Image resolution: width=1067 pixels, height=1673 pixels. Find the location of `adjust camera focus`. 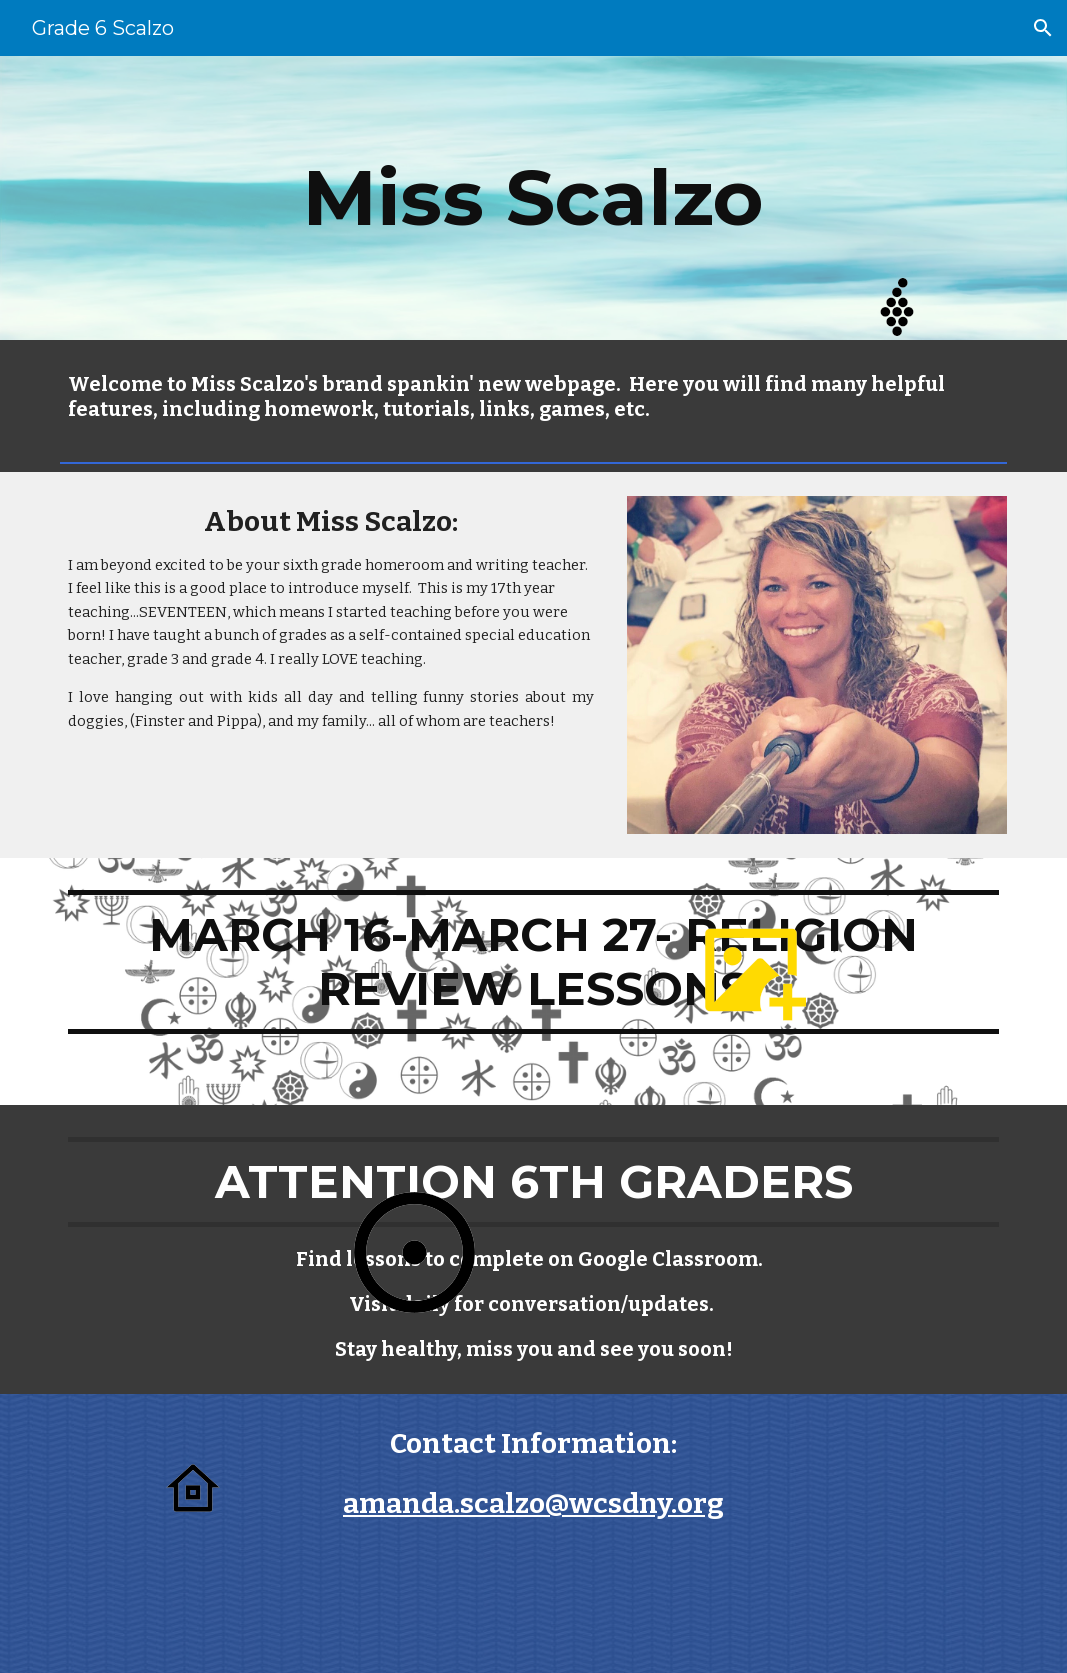

adjust camera focus is located at coordinates (414, 1252).